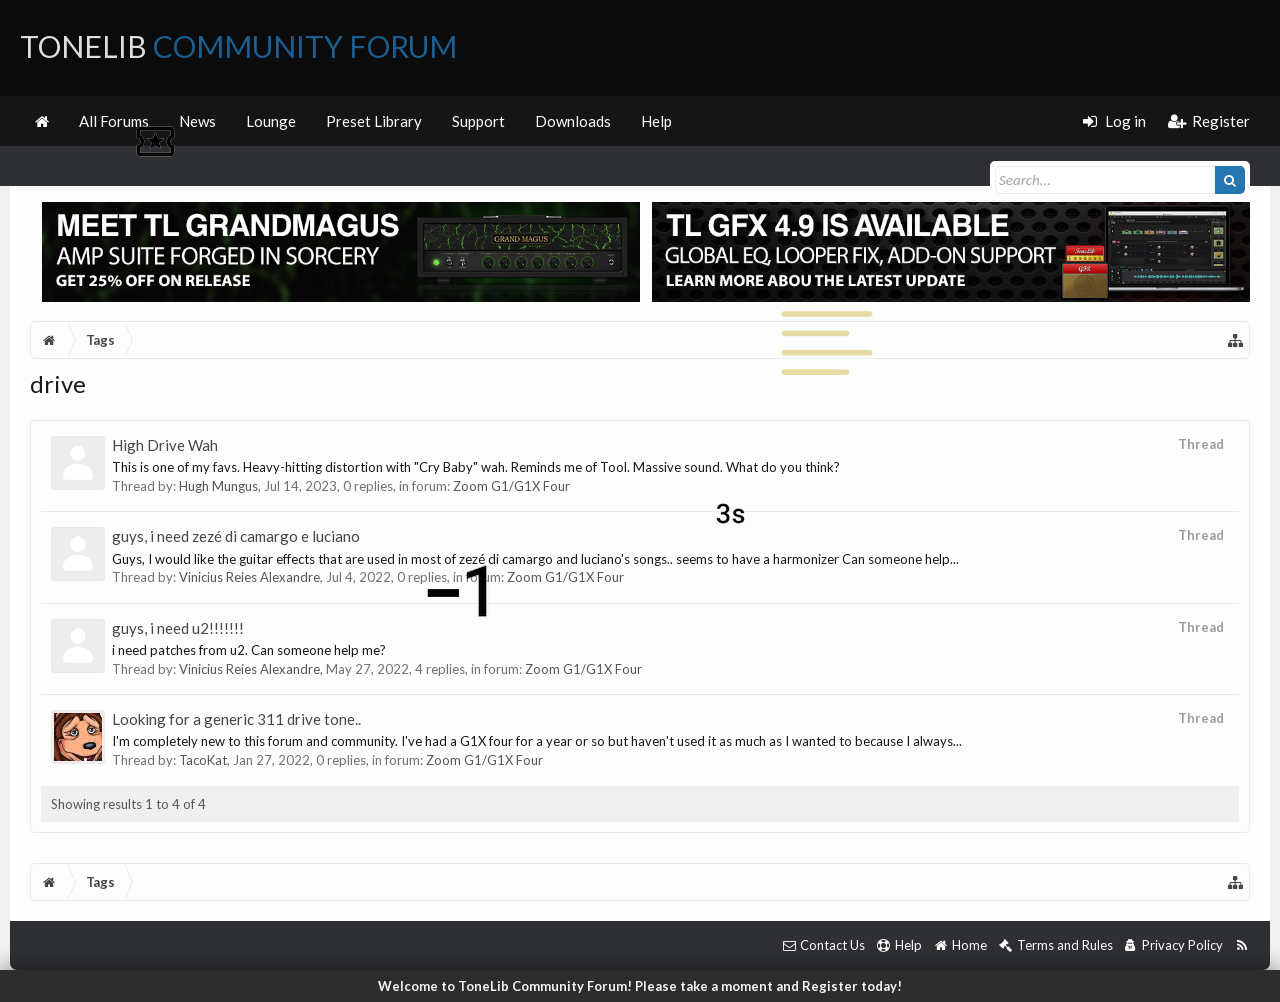  I want to click on view local events or activities, so click(155, 141).